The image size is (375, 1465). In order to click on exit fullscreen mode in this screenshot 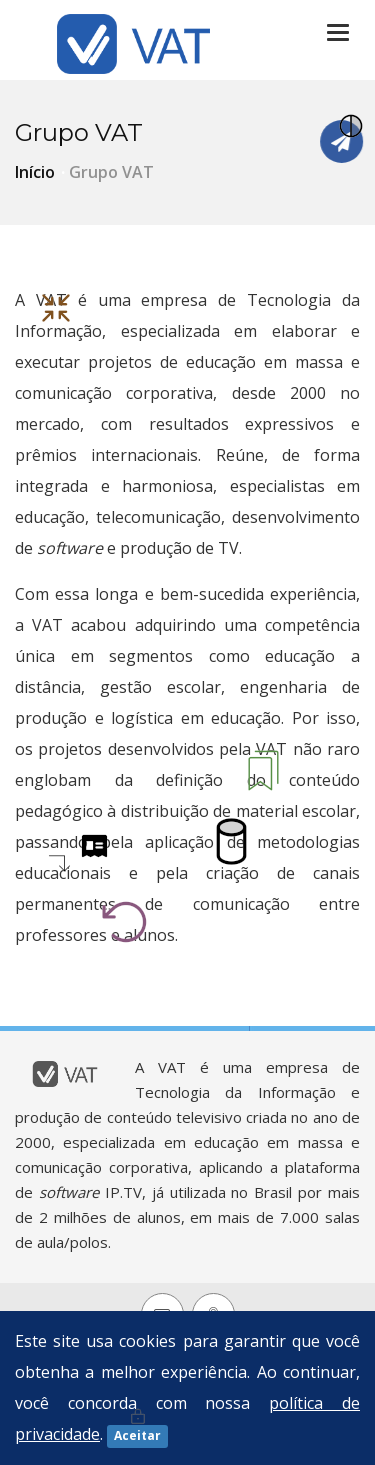, I will do `click(56, 308)`.